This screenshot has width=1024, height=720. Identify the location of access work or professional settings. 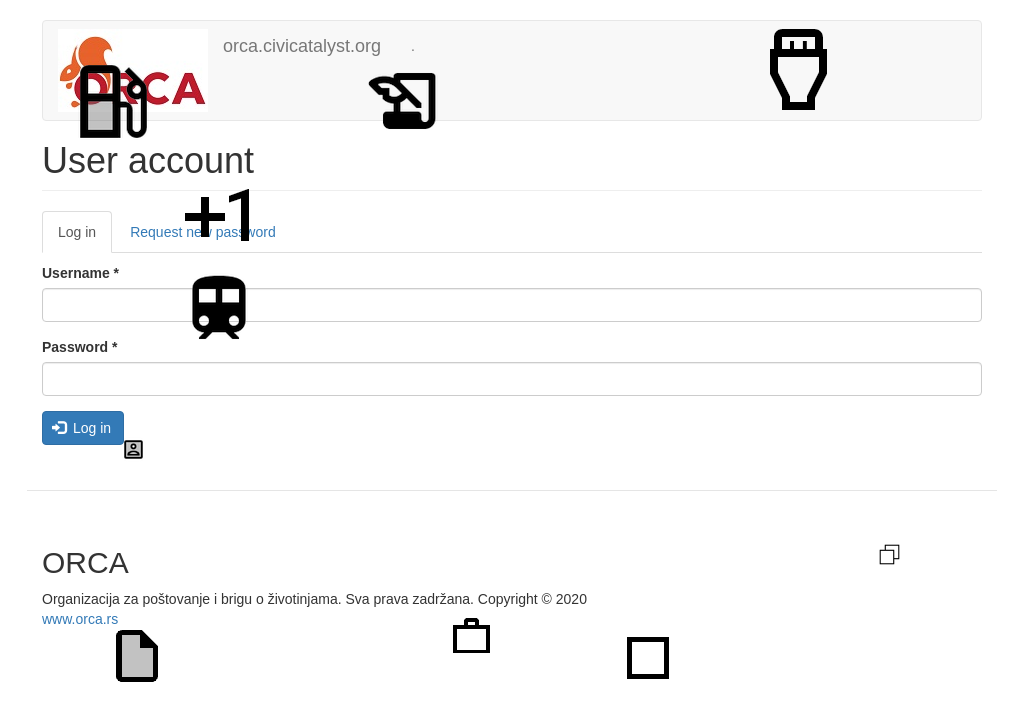
(471, 636).